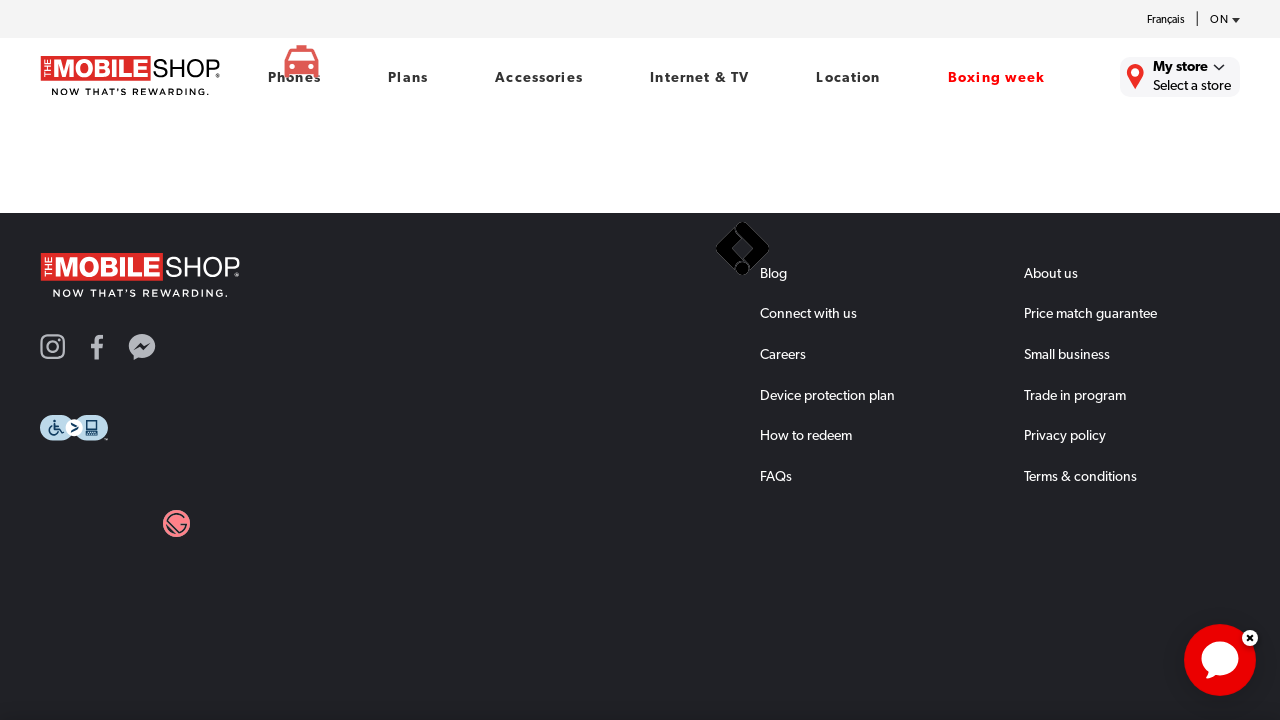 The height and width of the screenshot is (720, 1280). Describe the element at coordinates (176, 523) in the screenshot. I see `Gatsby framework logo` at that location.